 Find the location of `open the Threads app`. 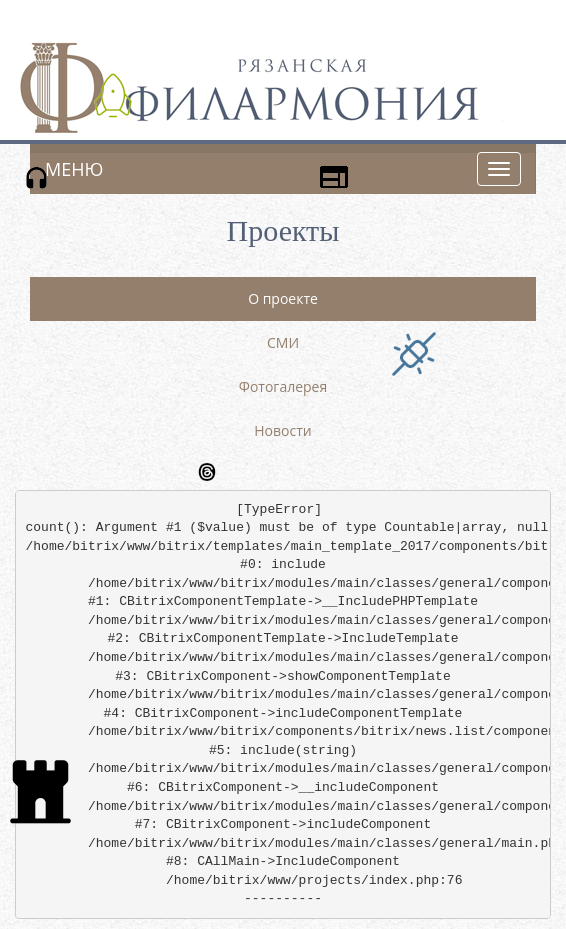

open the Threads app is located at coordinates (207, 472).